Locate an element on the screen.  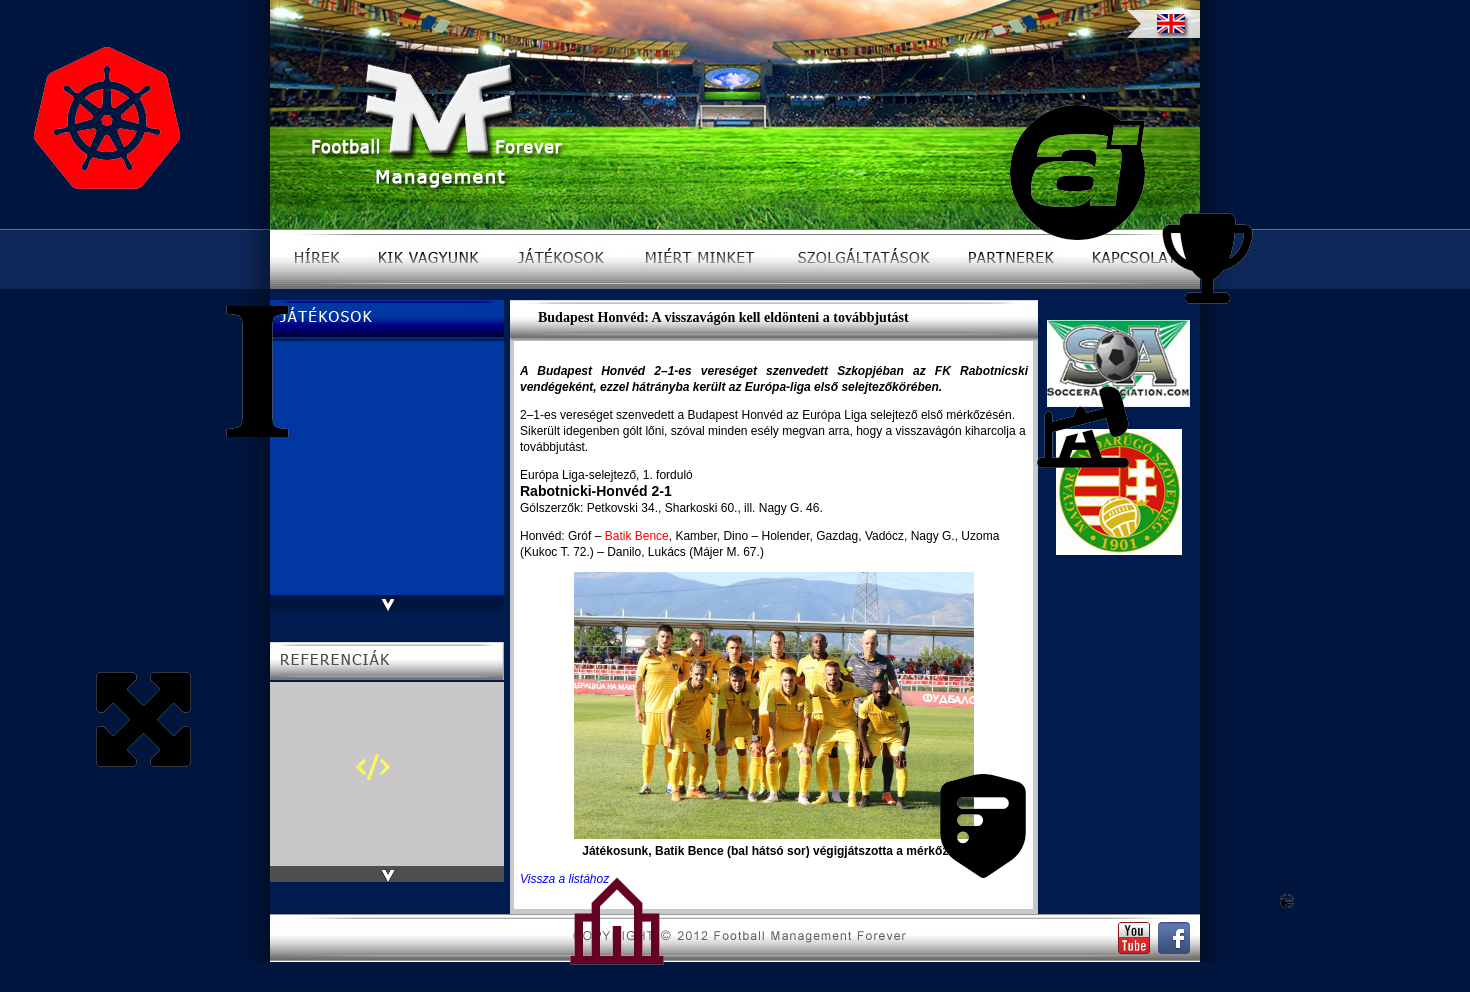
kubernetes container orchestration platform logo is located at coordinates (107, 118).